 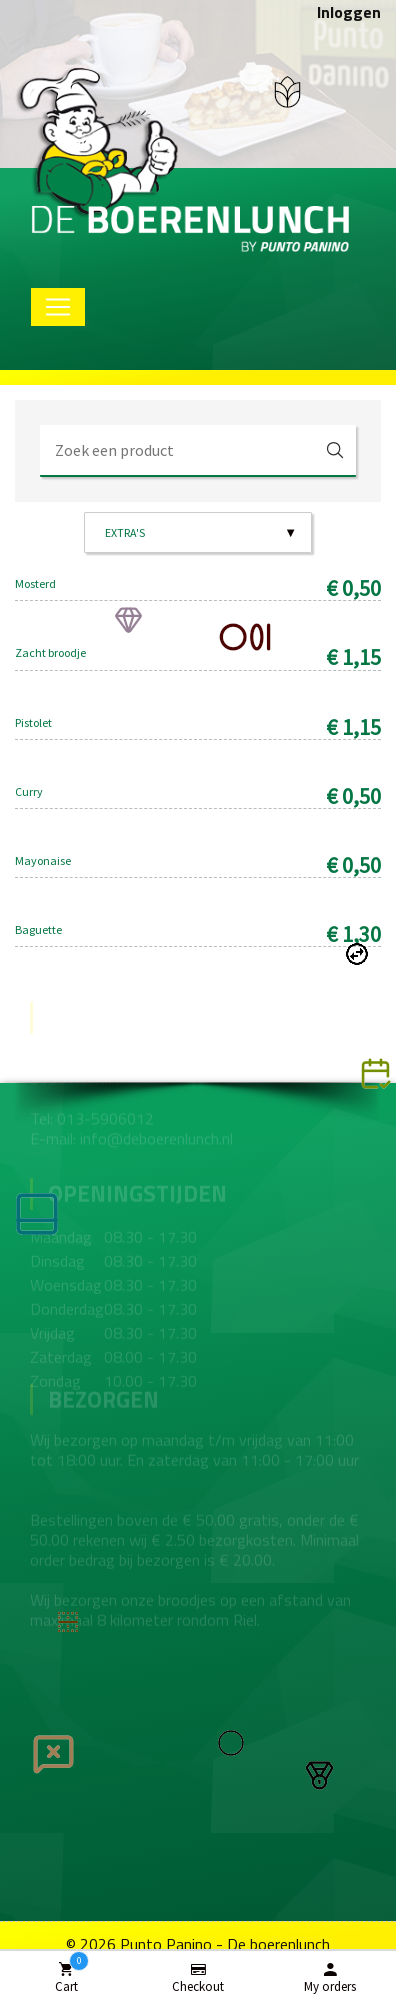 What do you see at coordinates (231, 1743) in the screenshot?
I see `unselected radio button or checkbox option` at bounding box center [231, 1743].